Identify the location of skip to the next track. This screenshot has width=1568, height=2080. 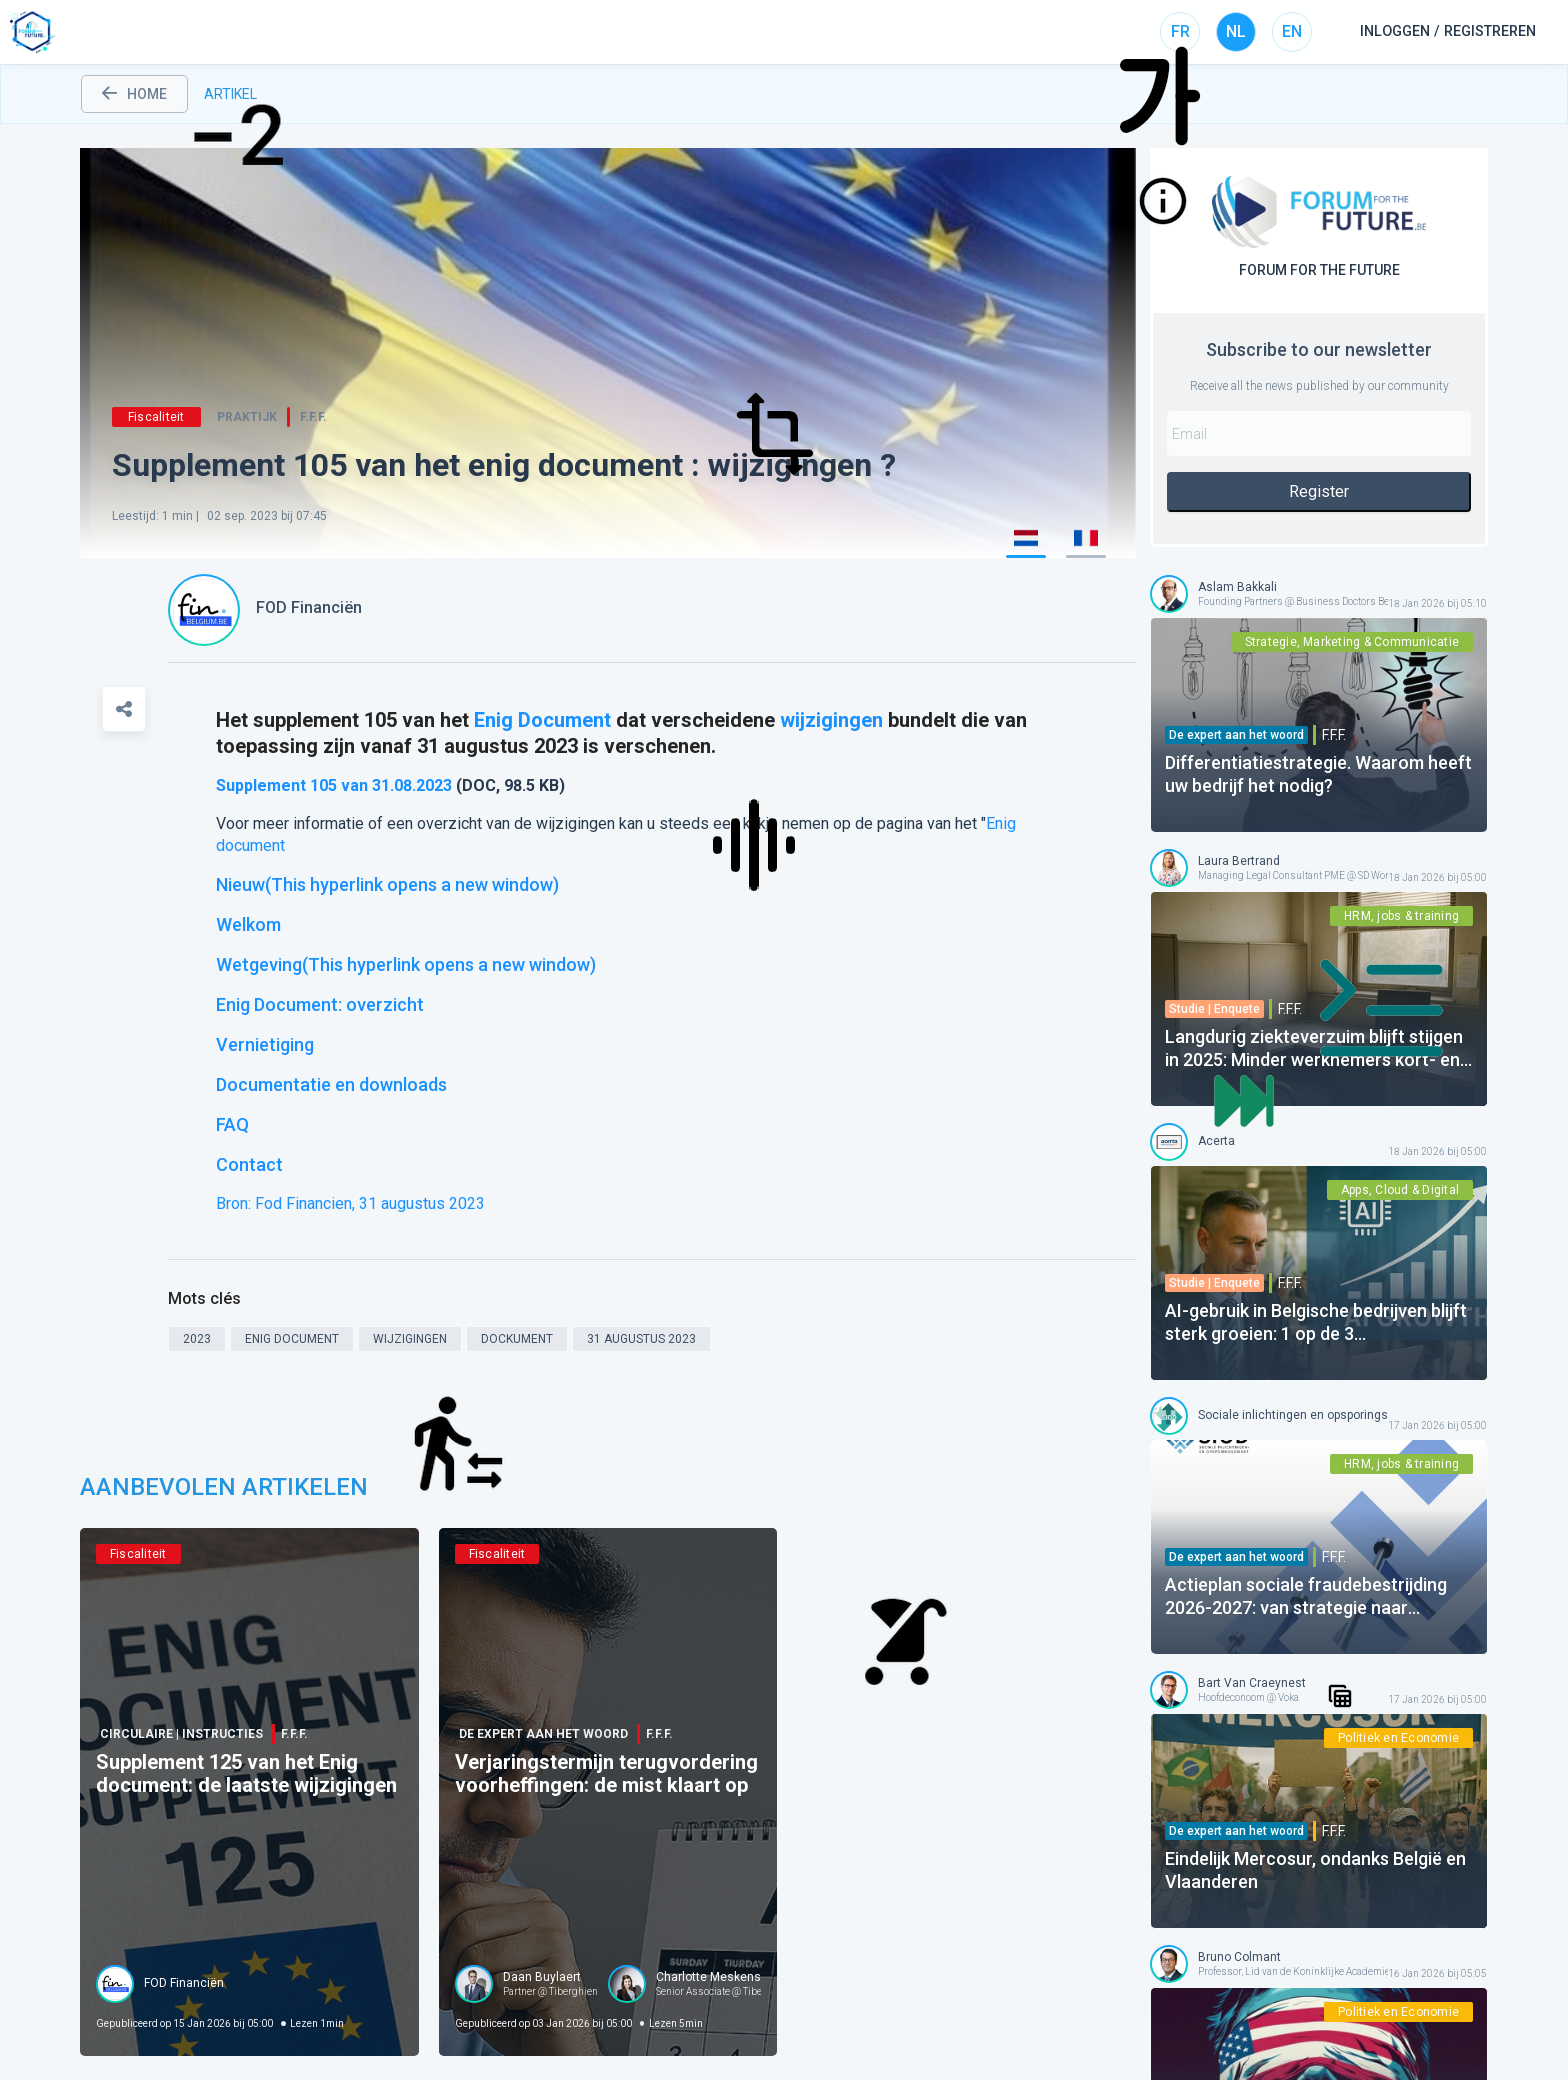
(1244, 1101).